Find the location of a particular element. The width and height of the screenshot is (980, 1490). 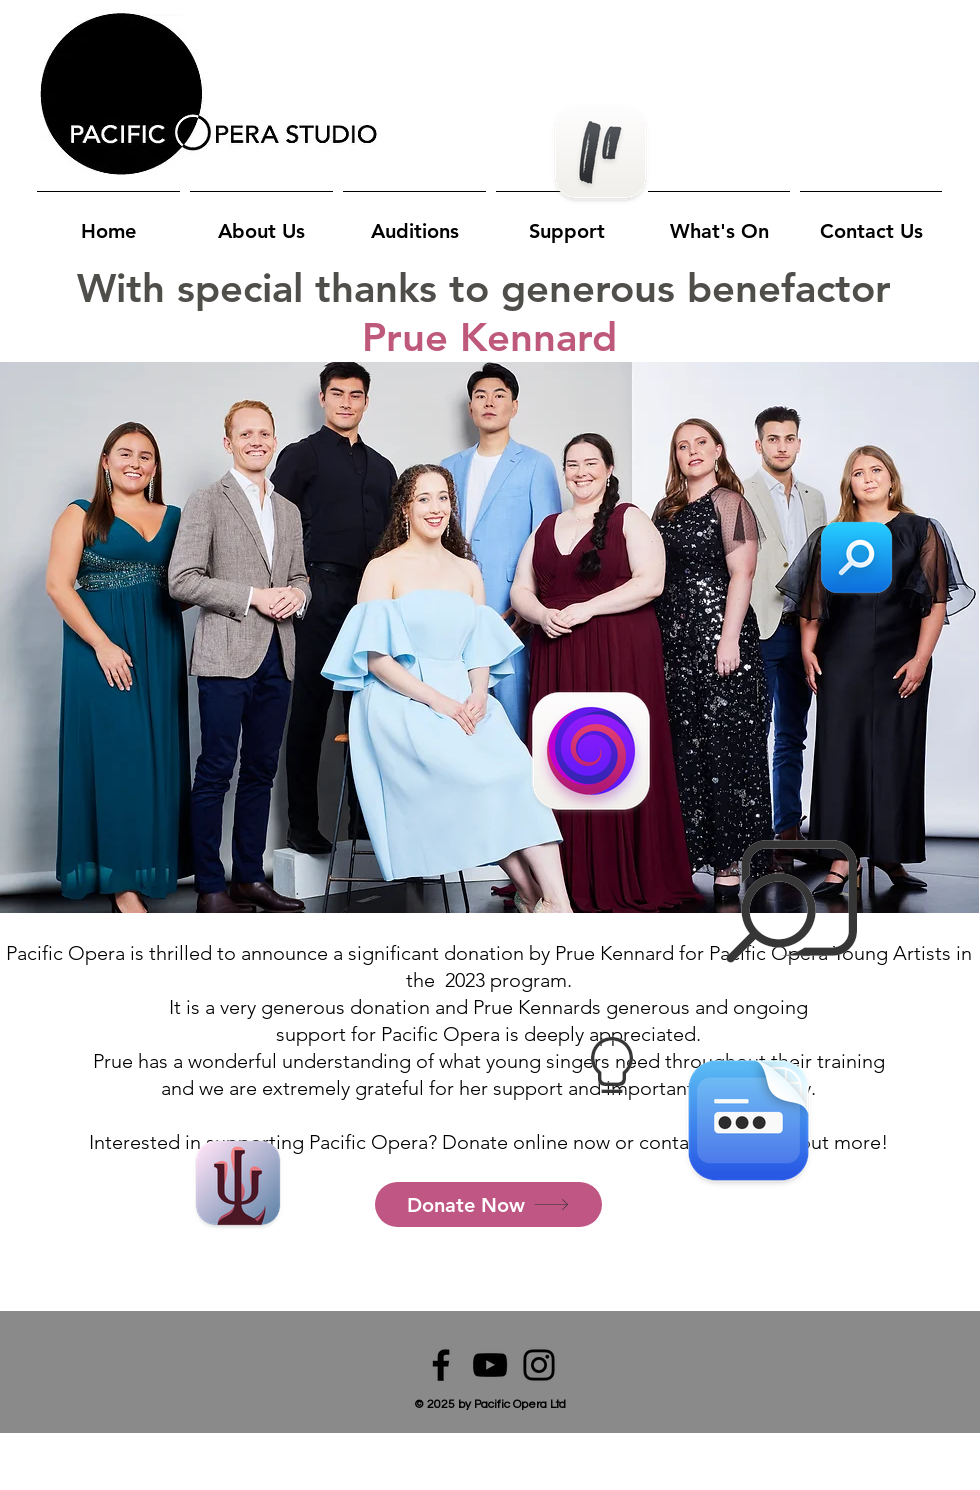

open transporter app for uploading content to app store connect is located at coordinates (591, 751).